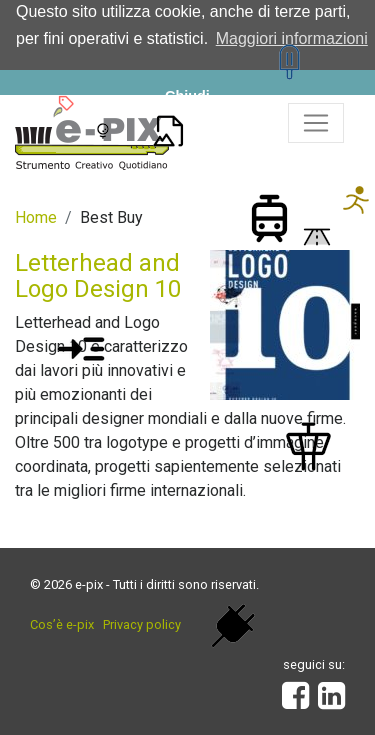  I want to click on indicates summer or seasonal content, so click(289, 61).